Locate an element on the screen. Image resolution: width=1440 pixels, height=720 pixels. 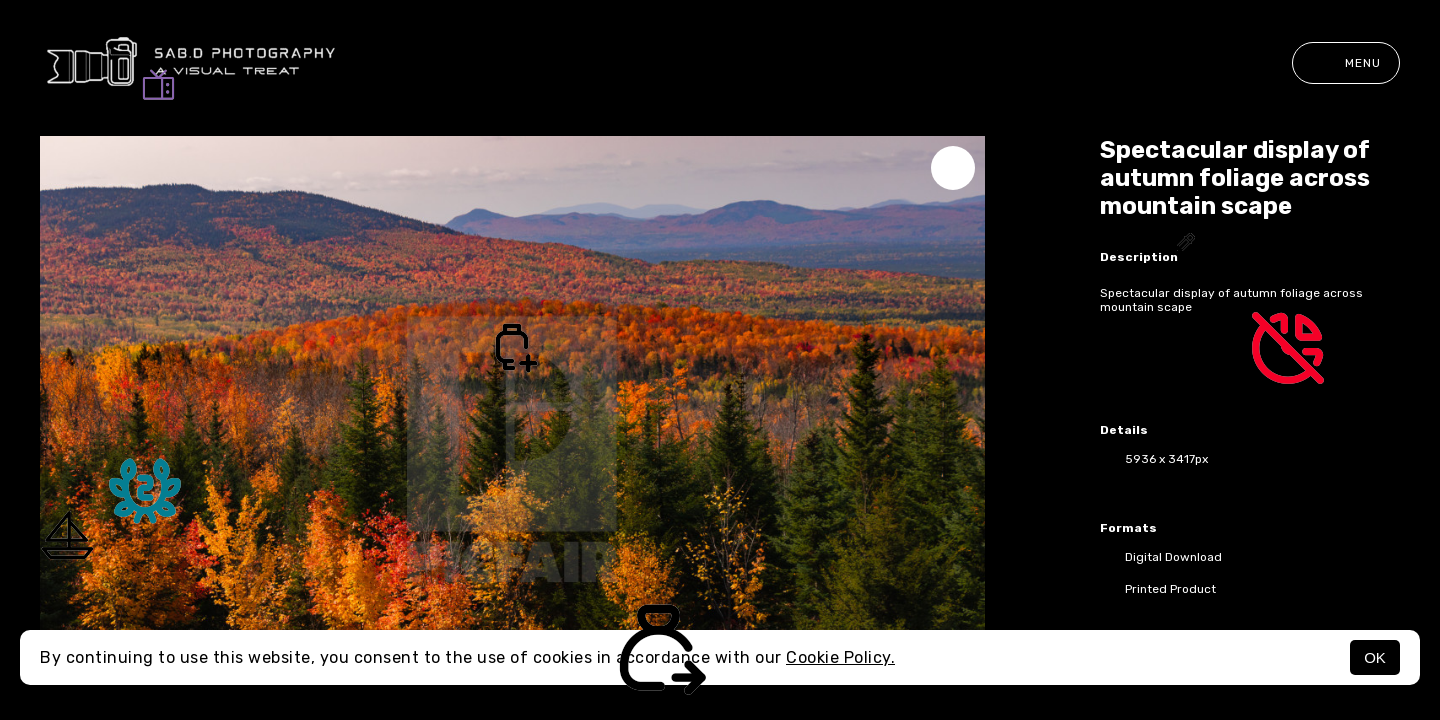
transfer funds to another account is located at coordinates (658, 647).